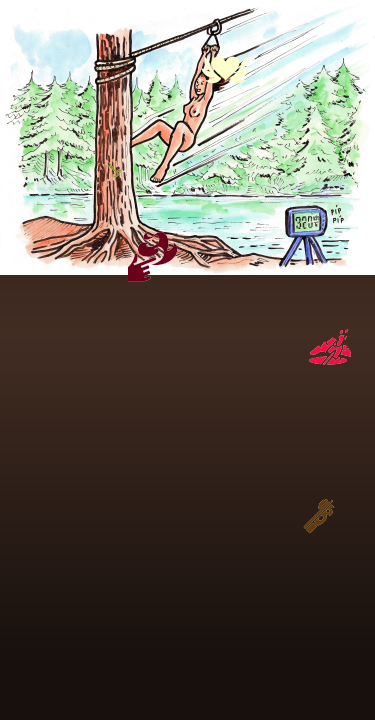  I want to click on indicates a "hot" or trending item, so click(152, 256).